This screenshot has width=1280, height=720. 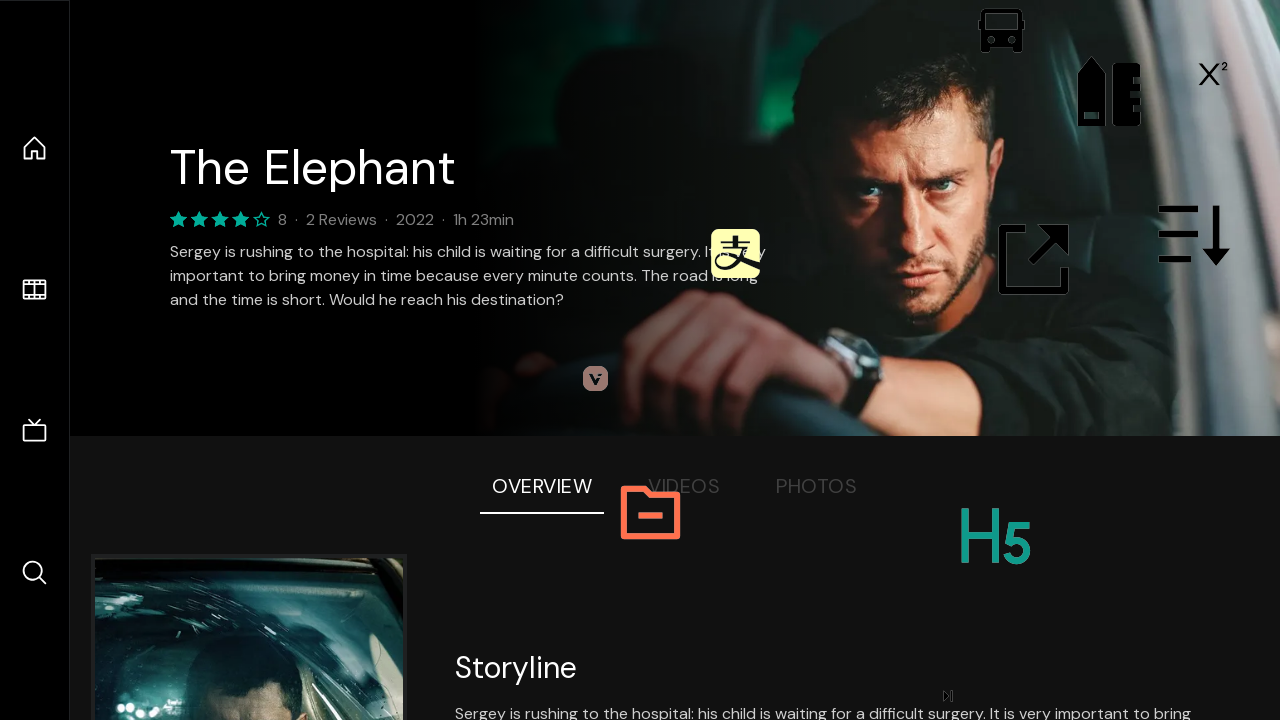 What do you see at coordinates (1033, 259) in the screenshot?
I see `open link in a new window or tab` at bounding box center [1033, 259].